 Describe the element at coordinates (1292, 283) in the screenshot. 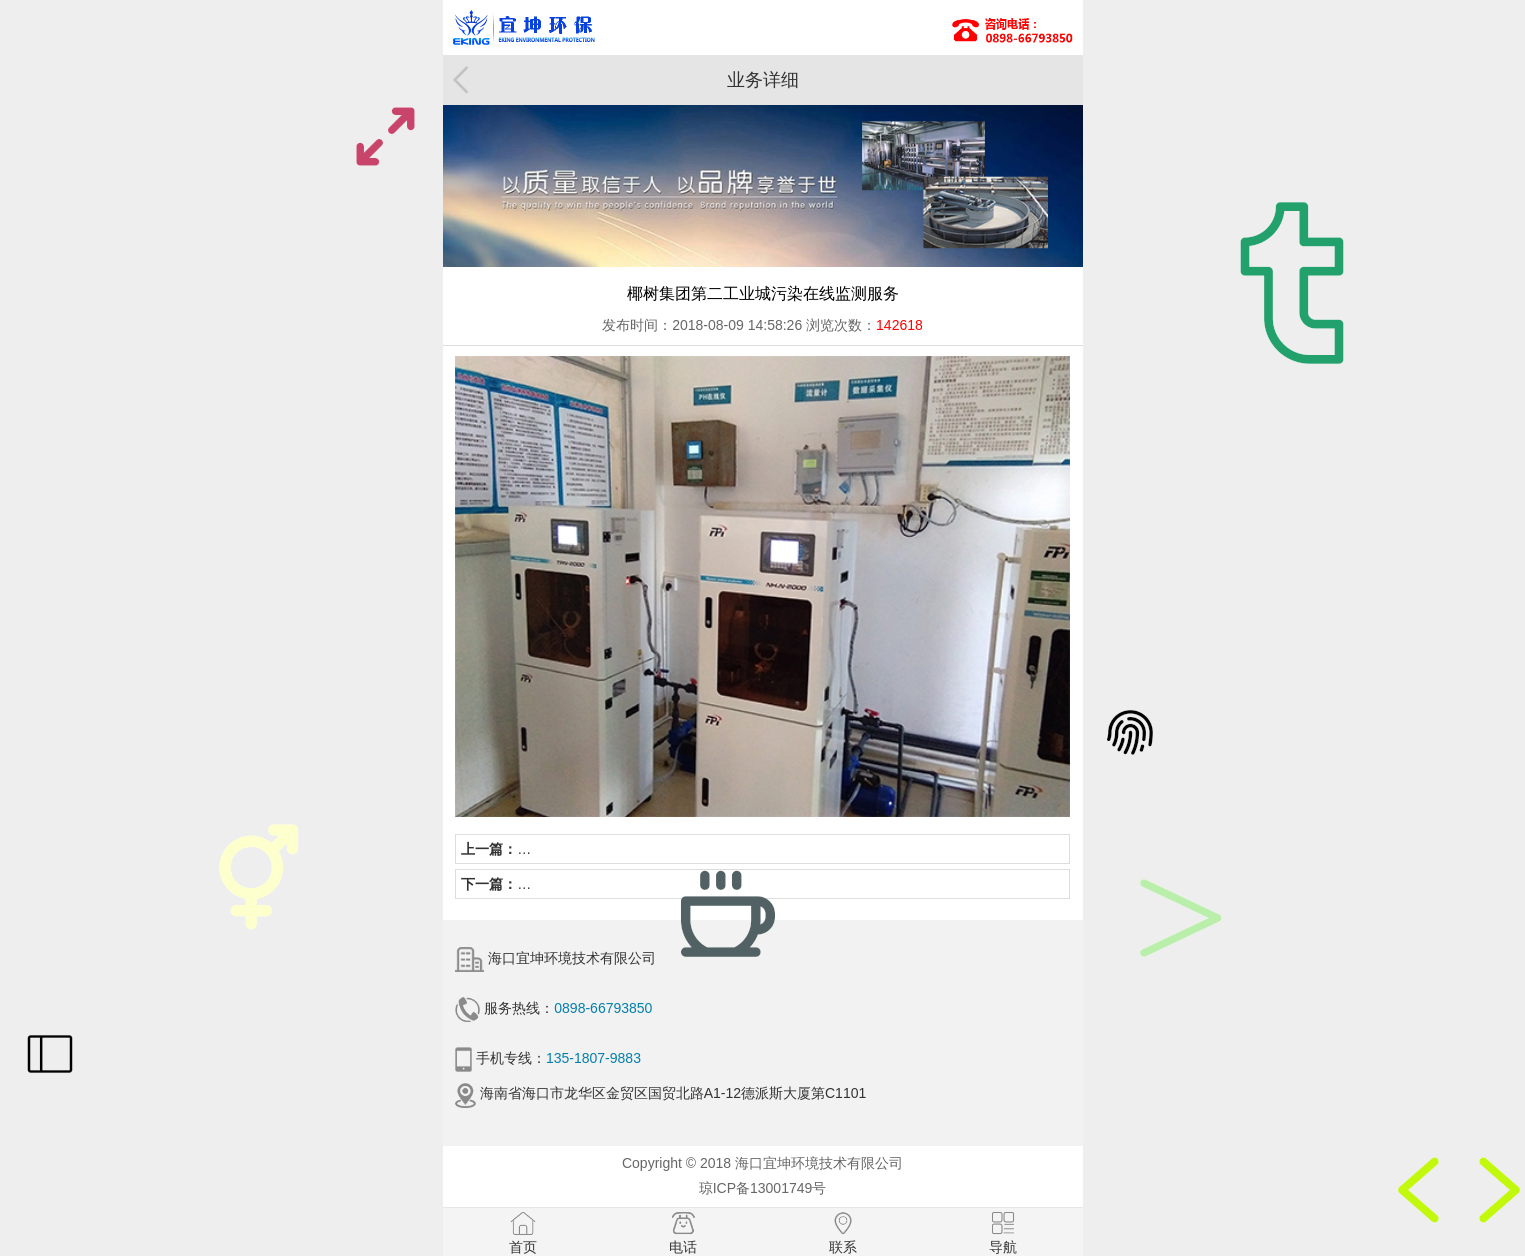

I see `open Tumblr app` at that location.